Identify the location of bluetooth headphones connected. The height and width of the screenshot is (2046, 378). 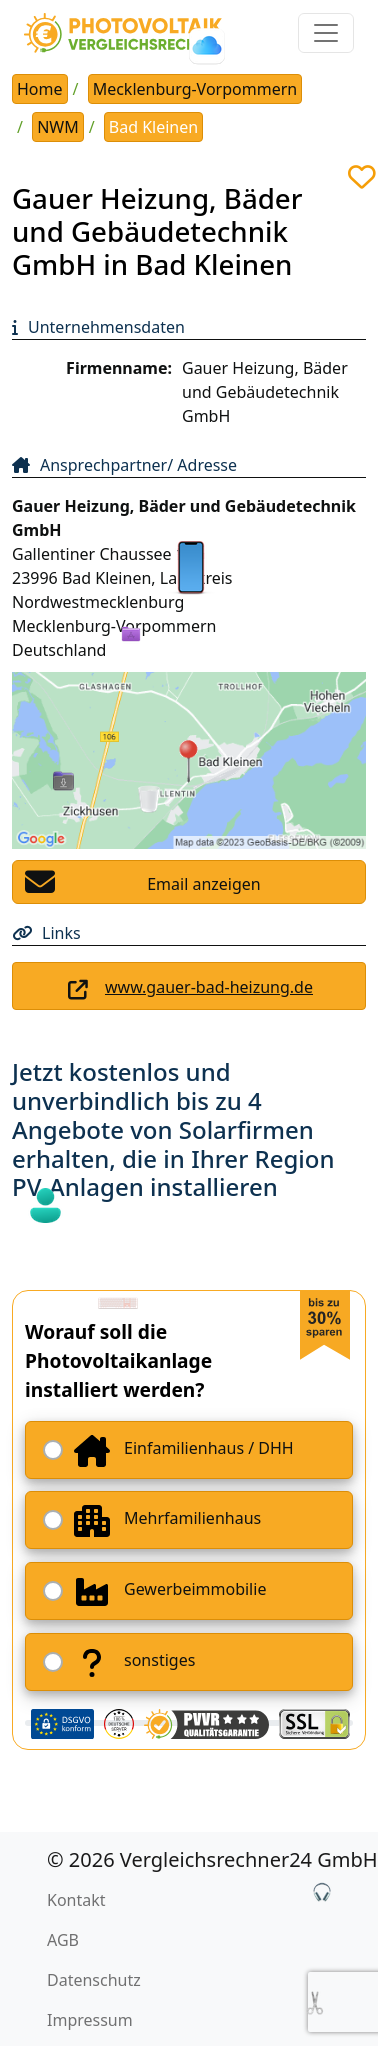
(322, 1892).